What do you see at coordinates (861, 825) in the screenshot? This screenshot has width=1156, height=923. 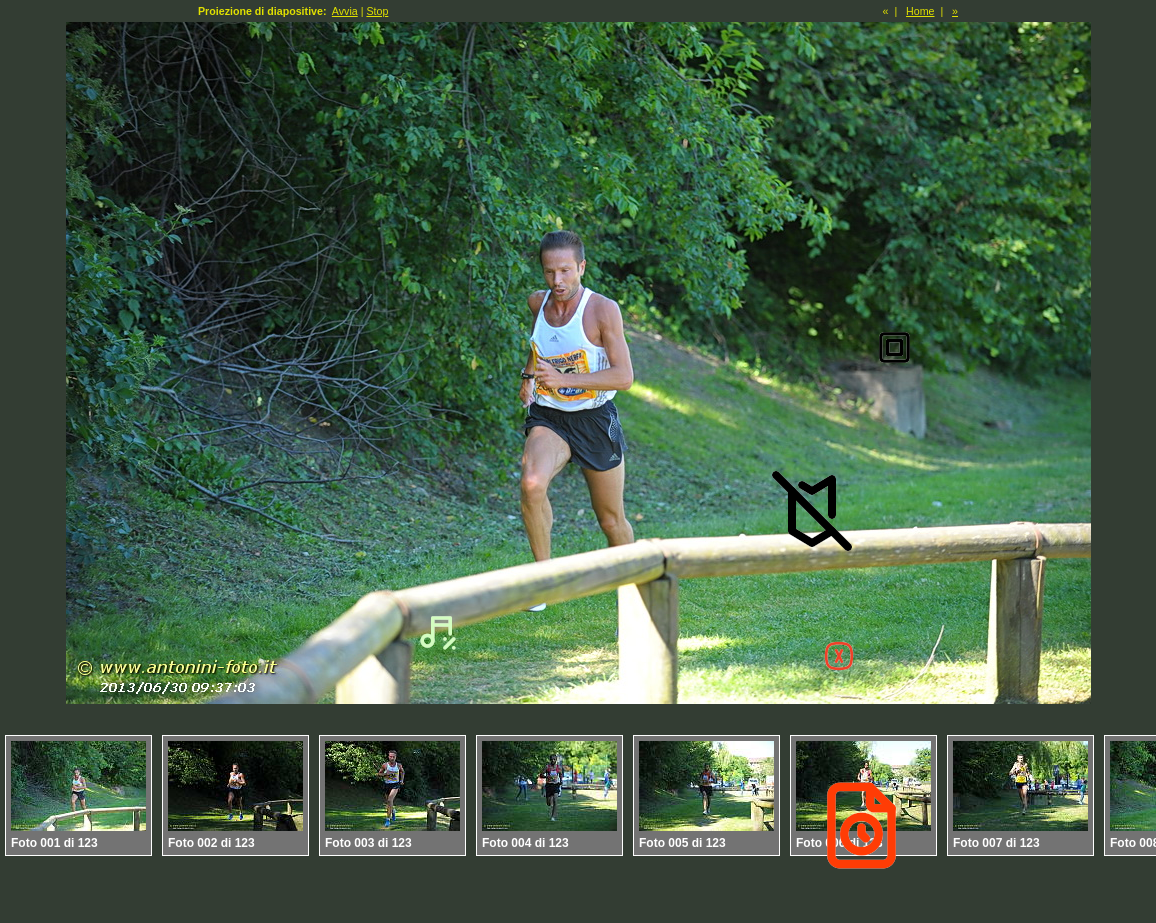 I see `view file history or recent changes` at bounding box center [861, 825].